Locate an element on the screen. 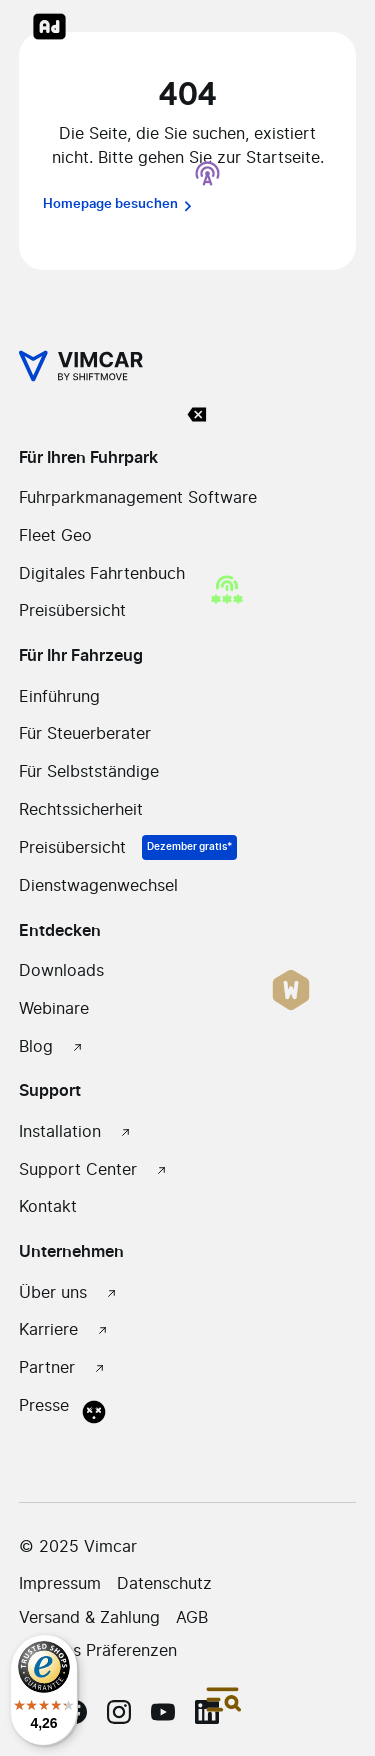 Image resolution: width=375 pixels, height=1756 pixels. delete the previous character is located at coordinates (197, 414).